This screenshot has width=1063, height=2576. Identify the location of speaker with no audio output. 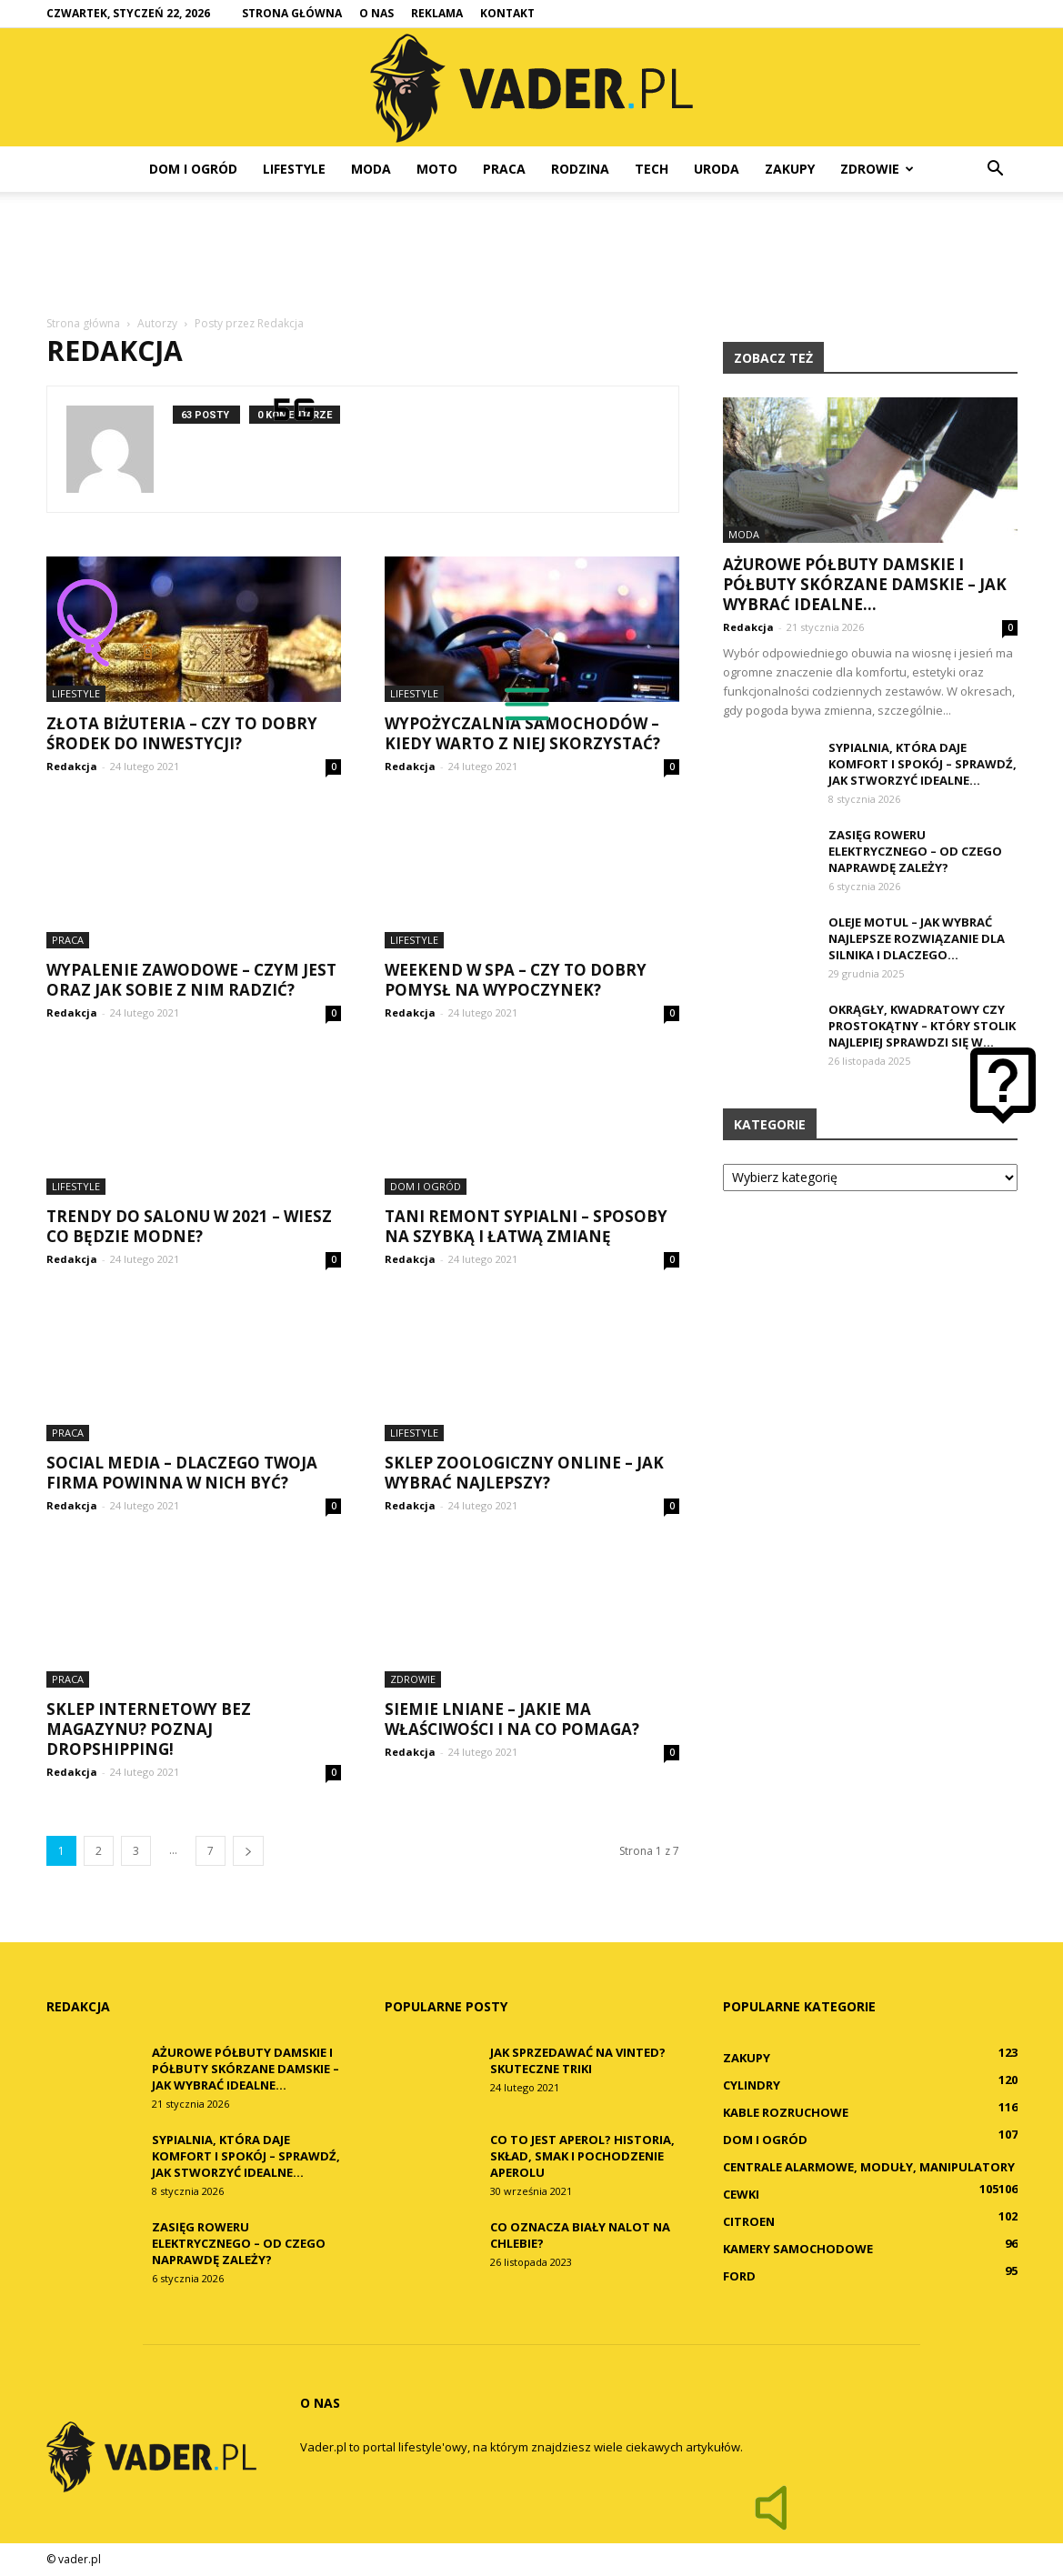
(777, 2508).